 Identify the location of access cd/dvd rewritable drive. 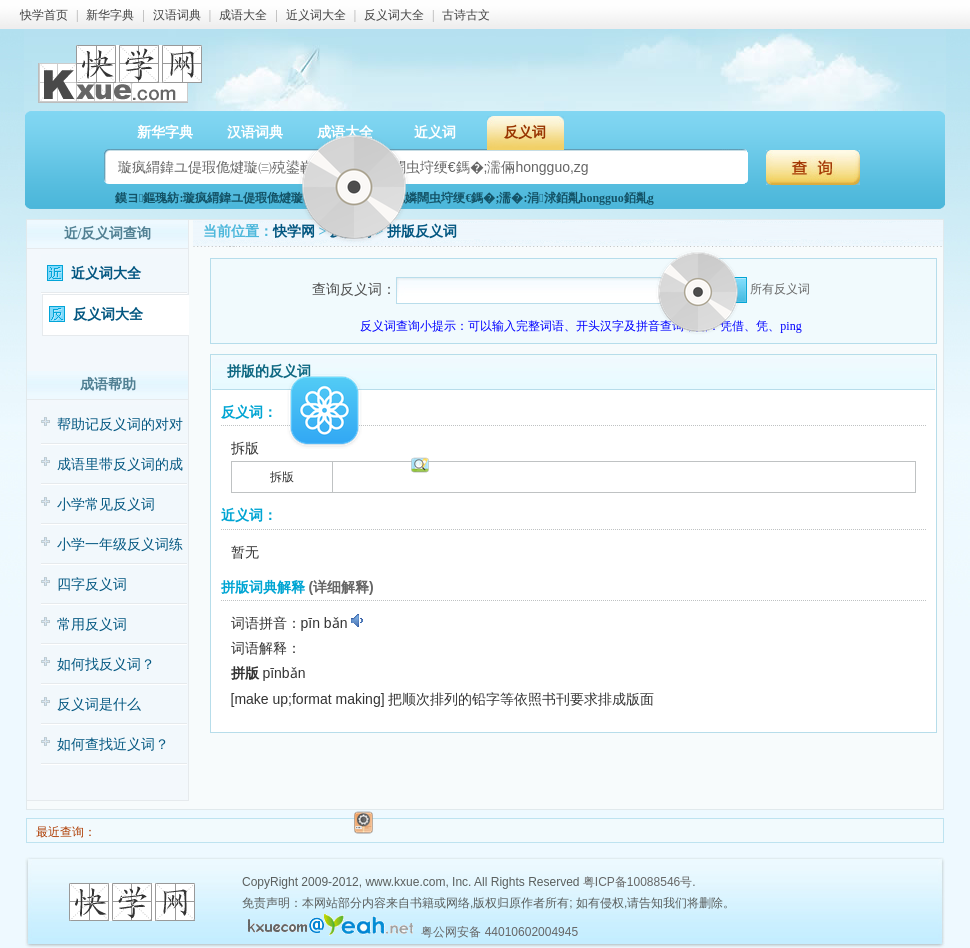
(354, 187).